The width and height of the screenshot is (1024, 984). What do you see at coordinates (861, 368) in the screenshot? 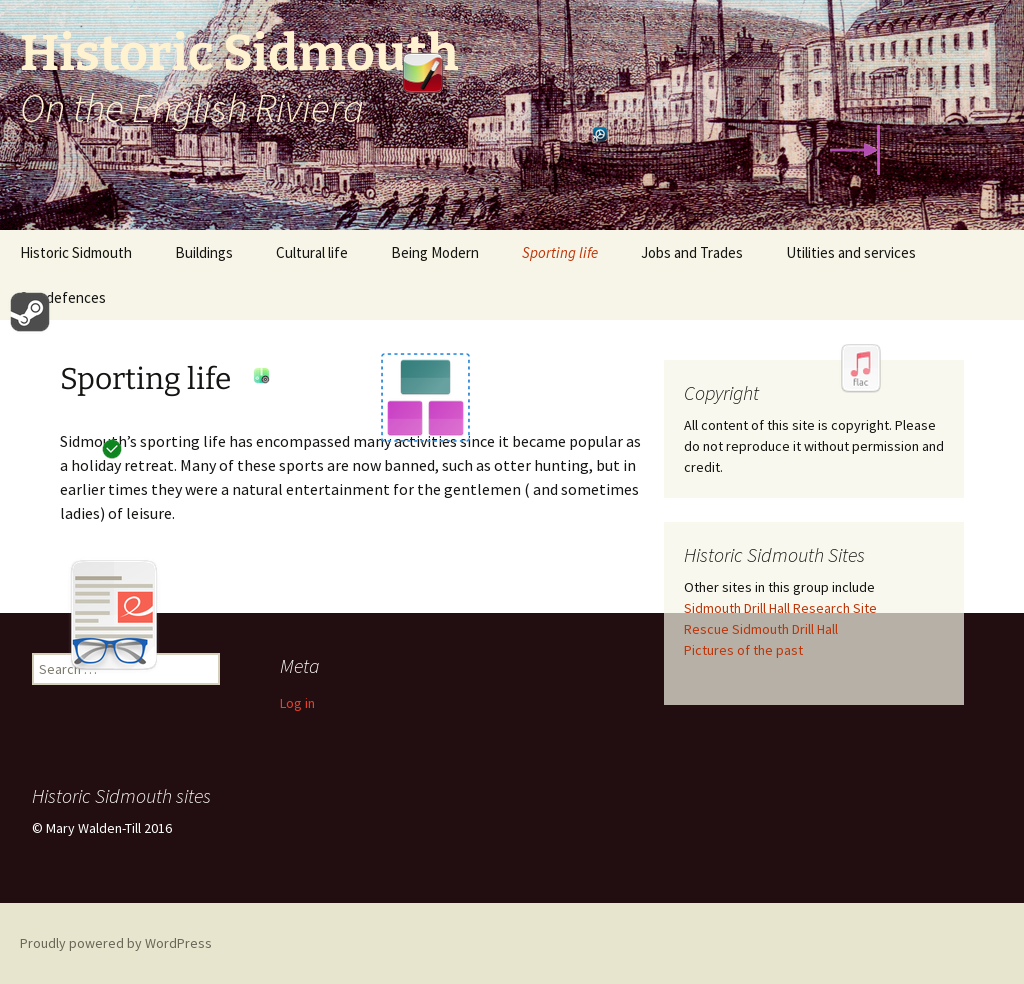
I see `a flac audio file` at bounding box center [861, 368].